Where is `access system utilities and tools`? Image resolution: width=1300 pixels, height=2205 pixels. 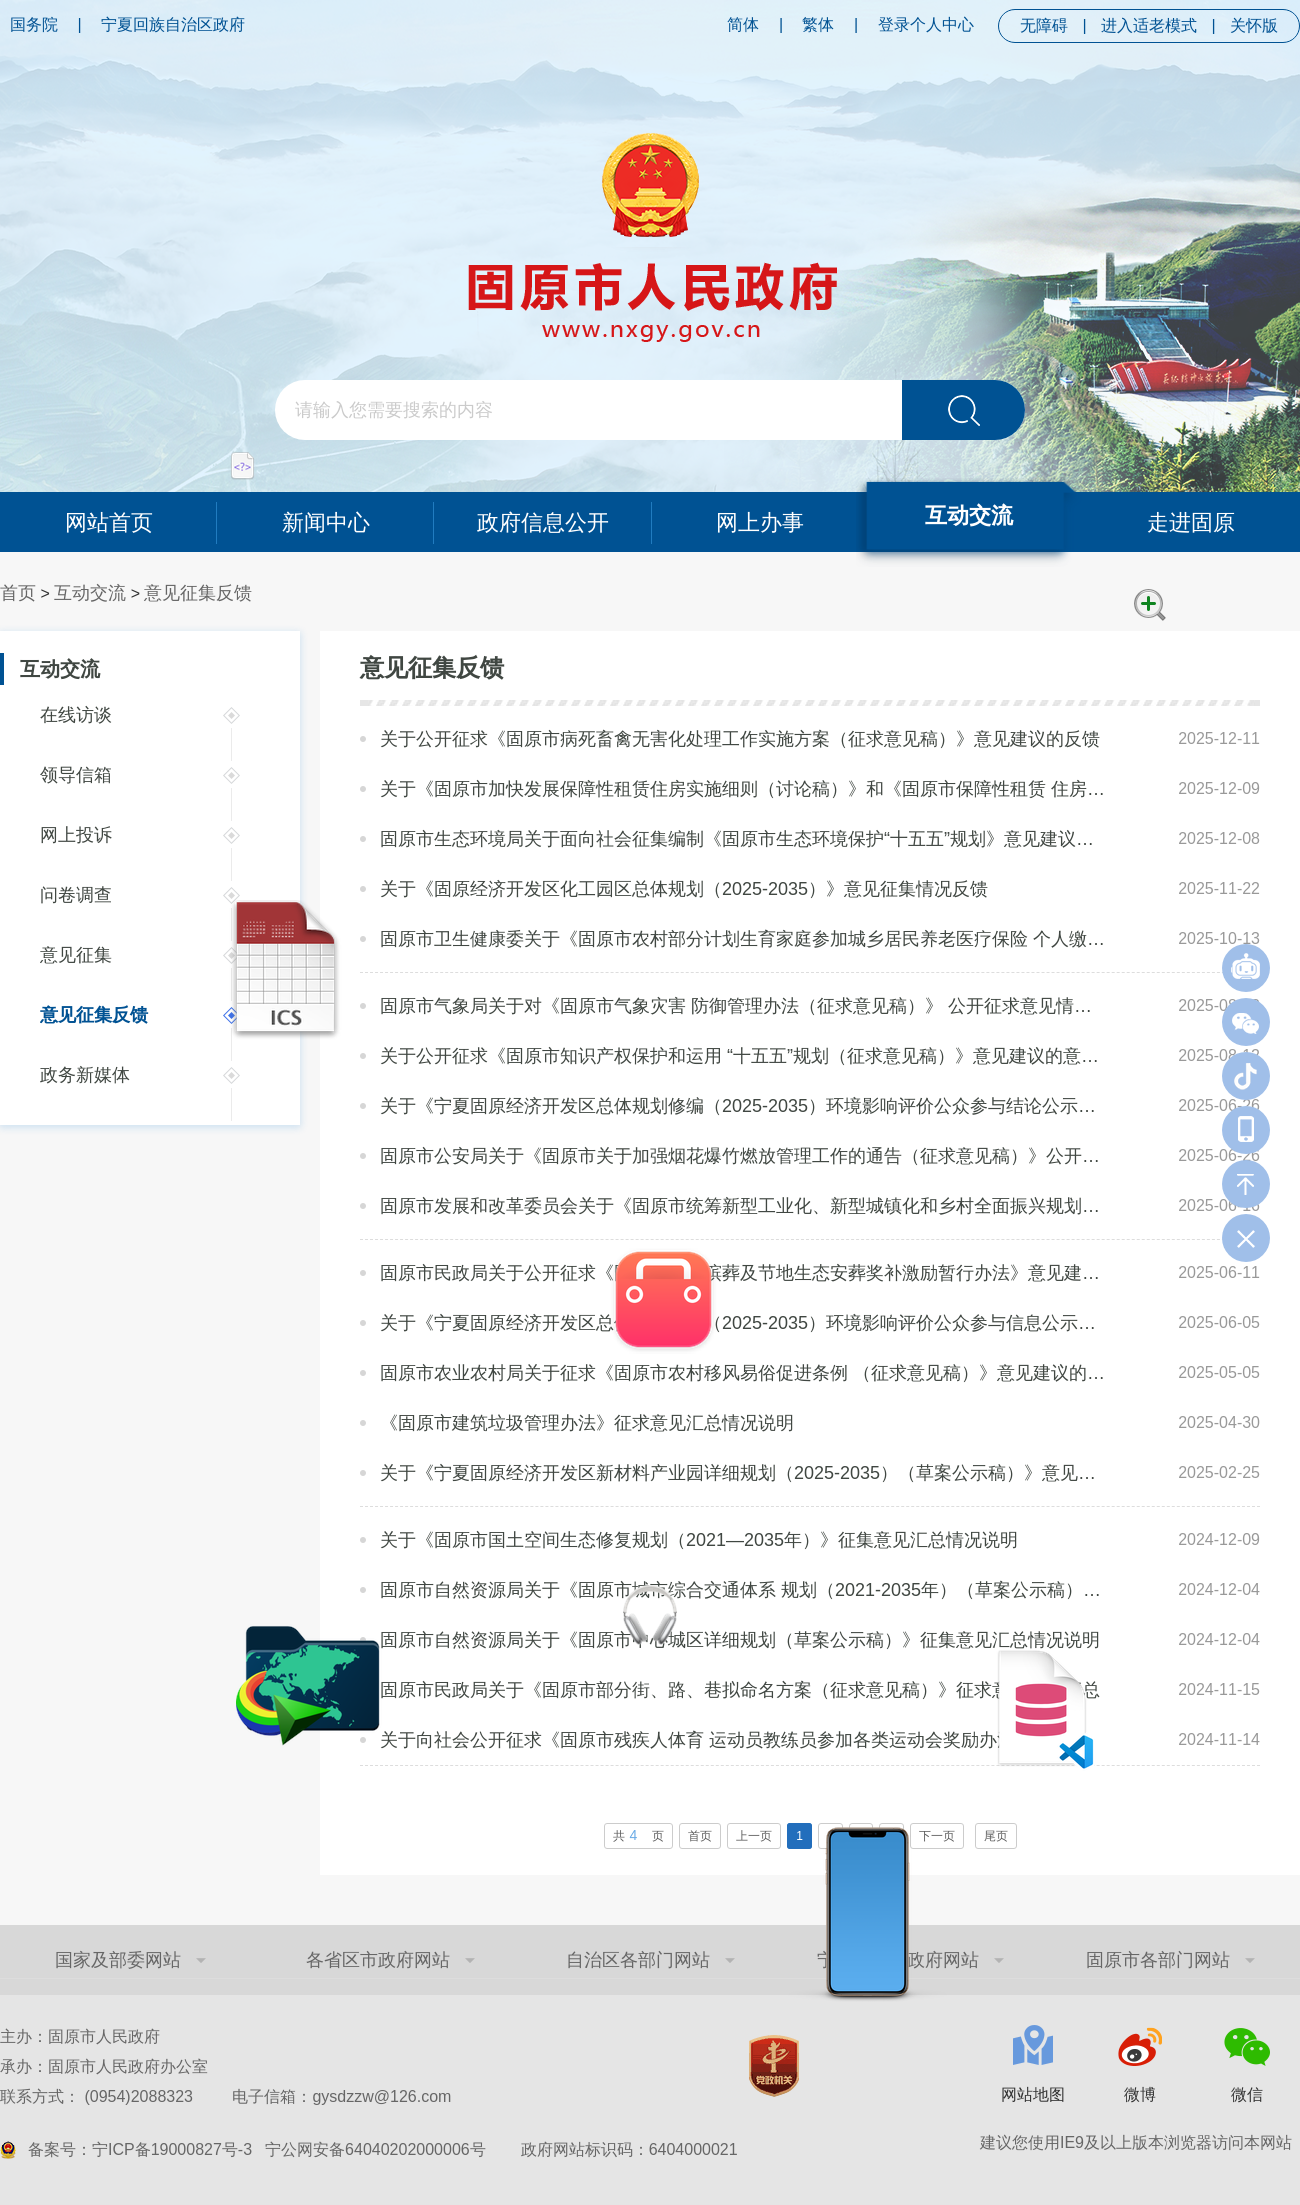
access system utilities and tools is located at coordinates (663, 1299).